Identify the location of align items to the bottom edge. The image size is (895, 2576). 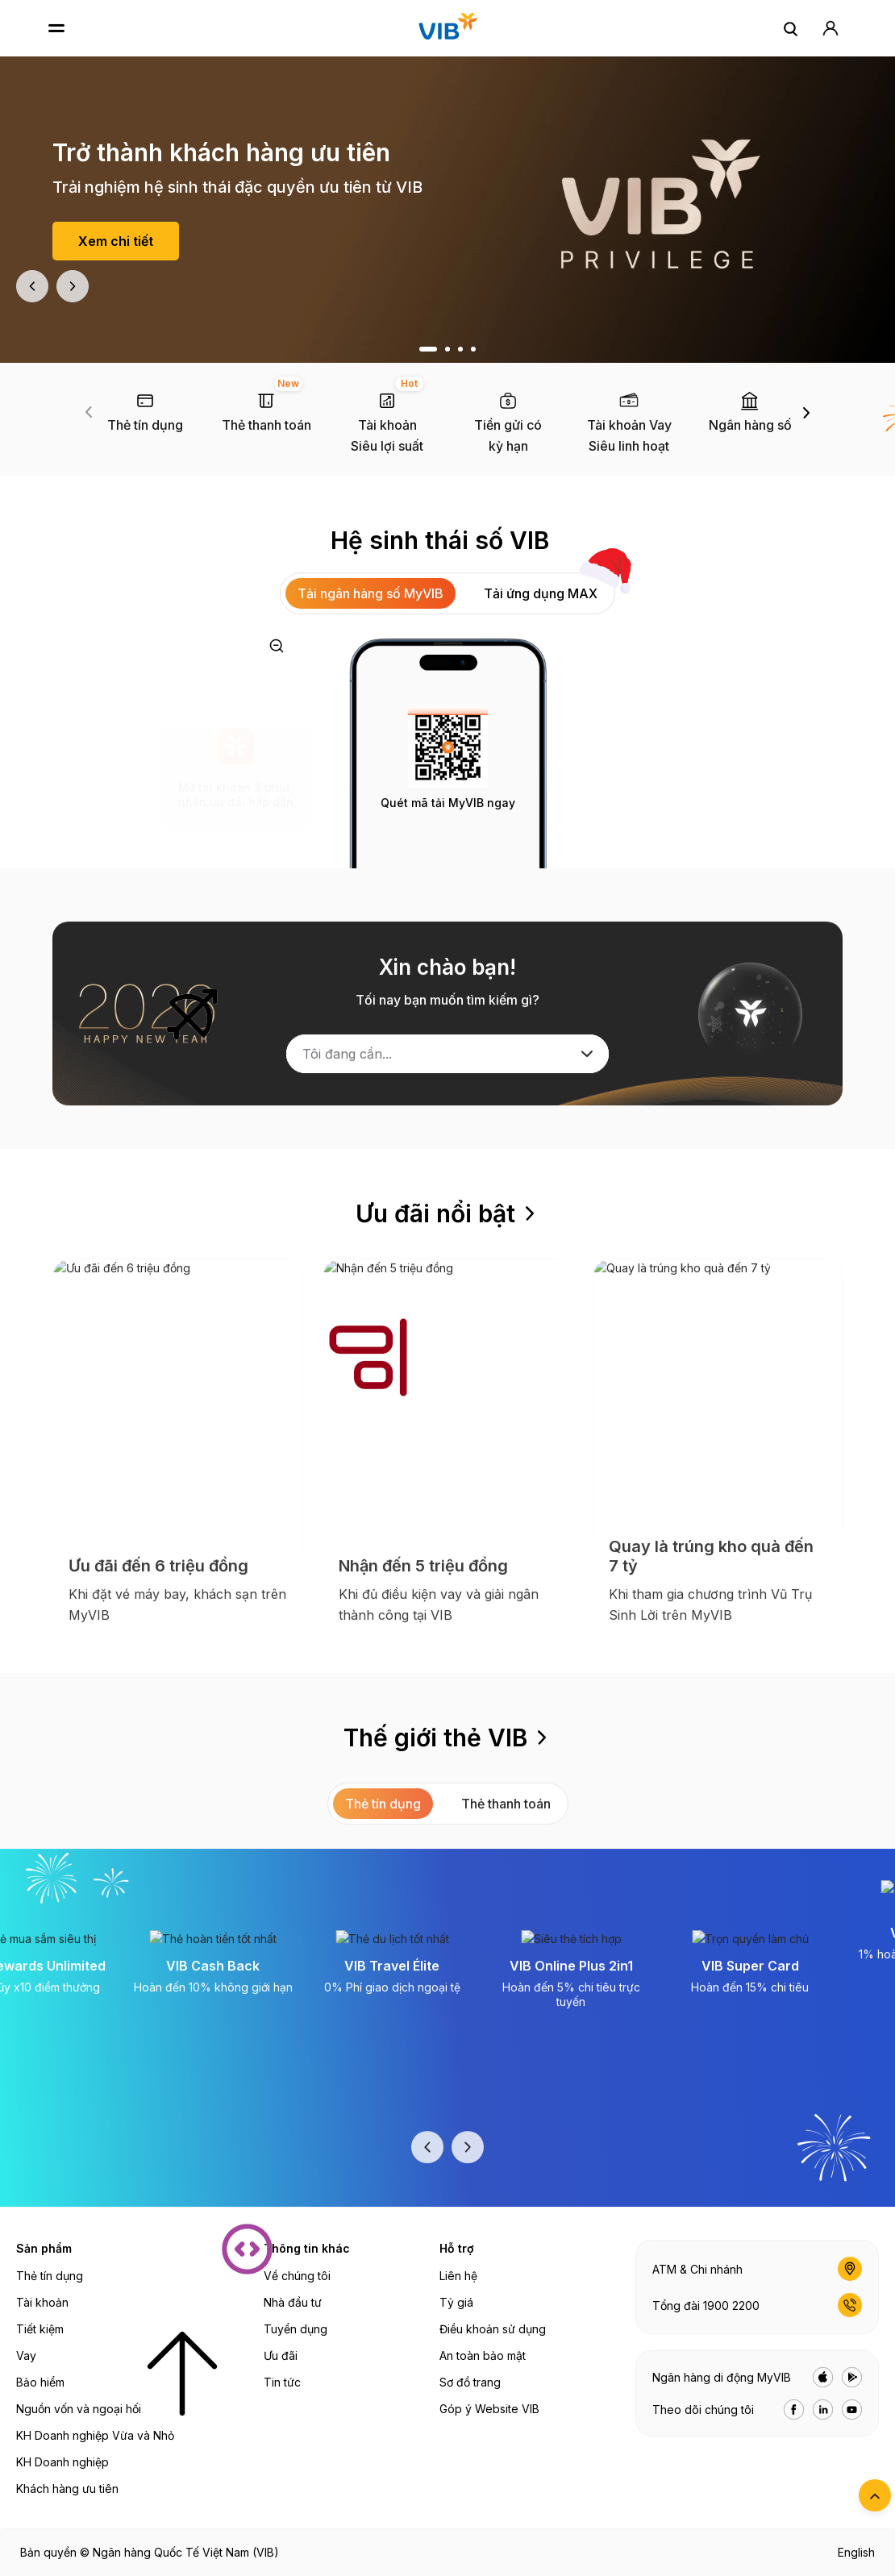
(368, 1357).